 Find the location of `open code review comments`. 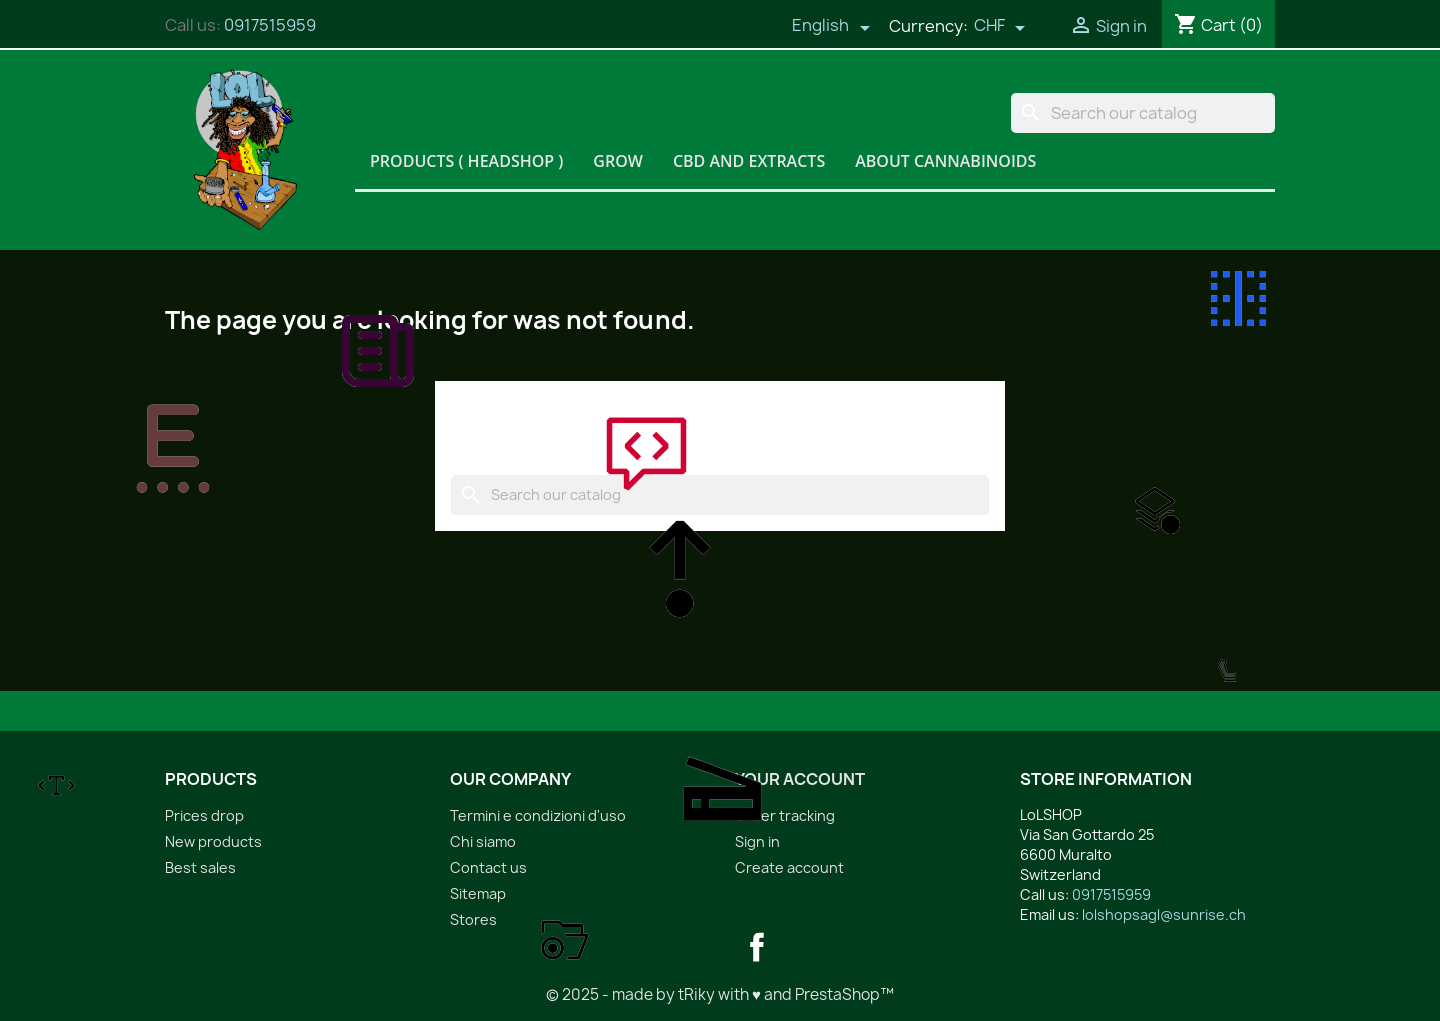

open code review comments is located at coordinates (646, 451).